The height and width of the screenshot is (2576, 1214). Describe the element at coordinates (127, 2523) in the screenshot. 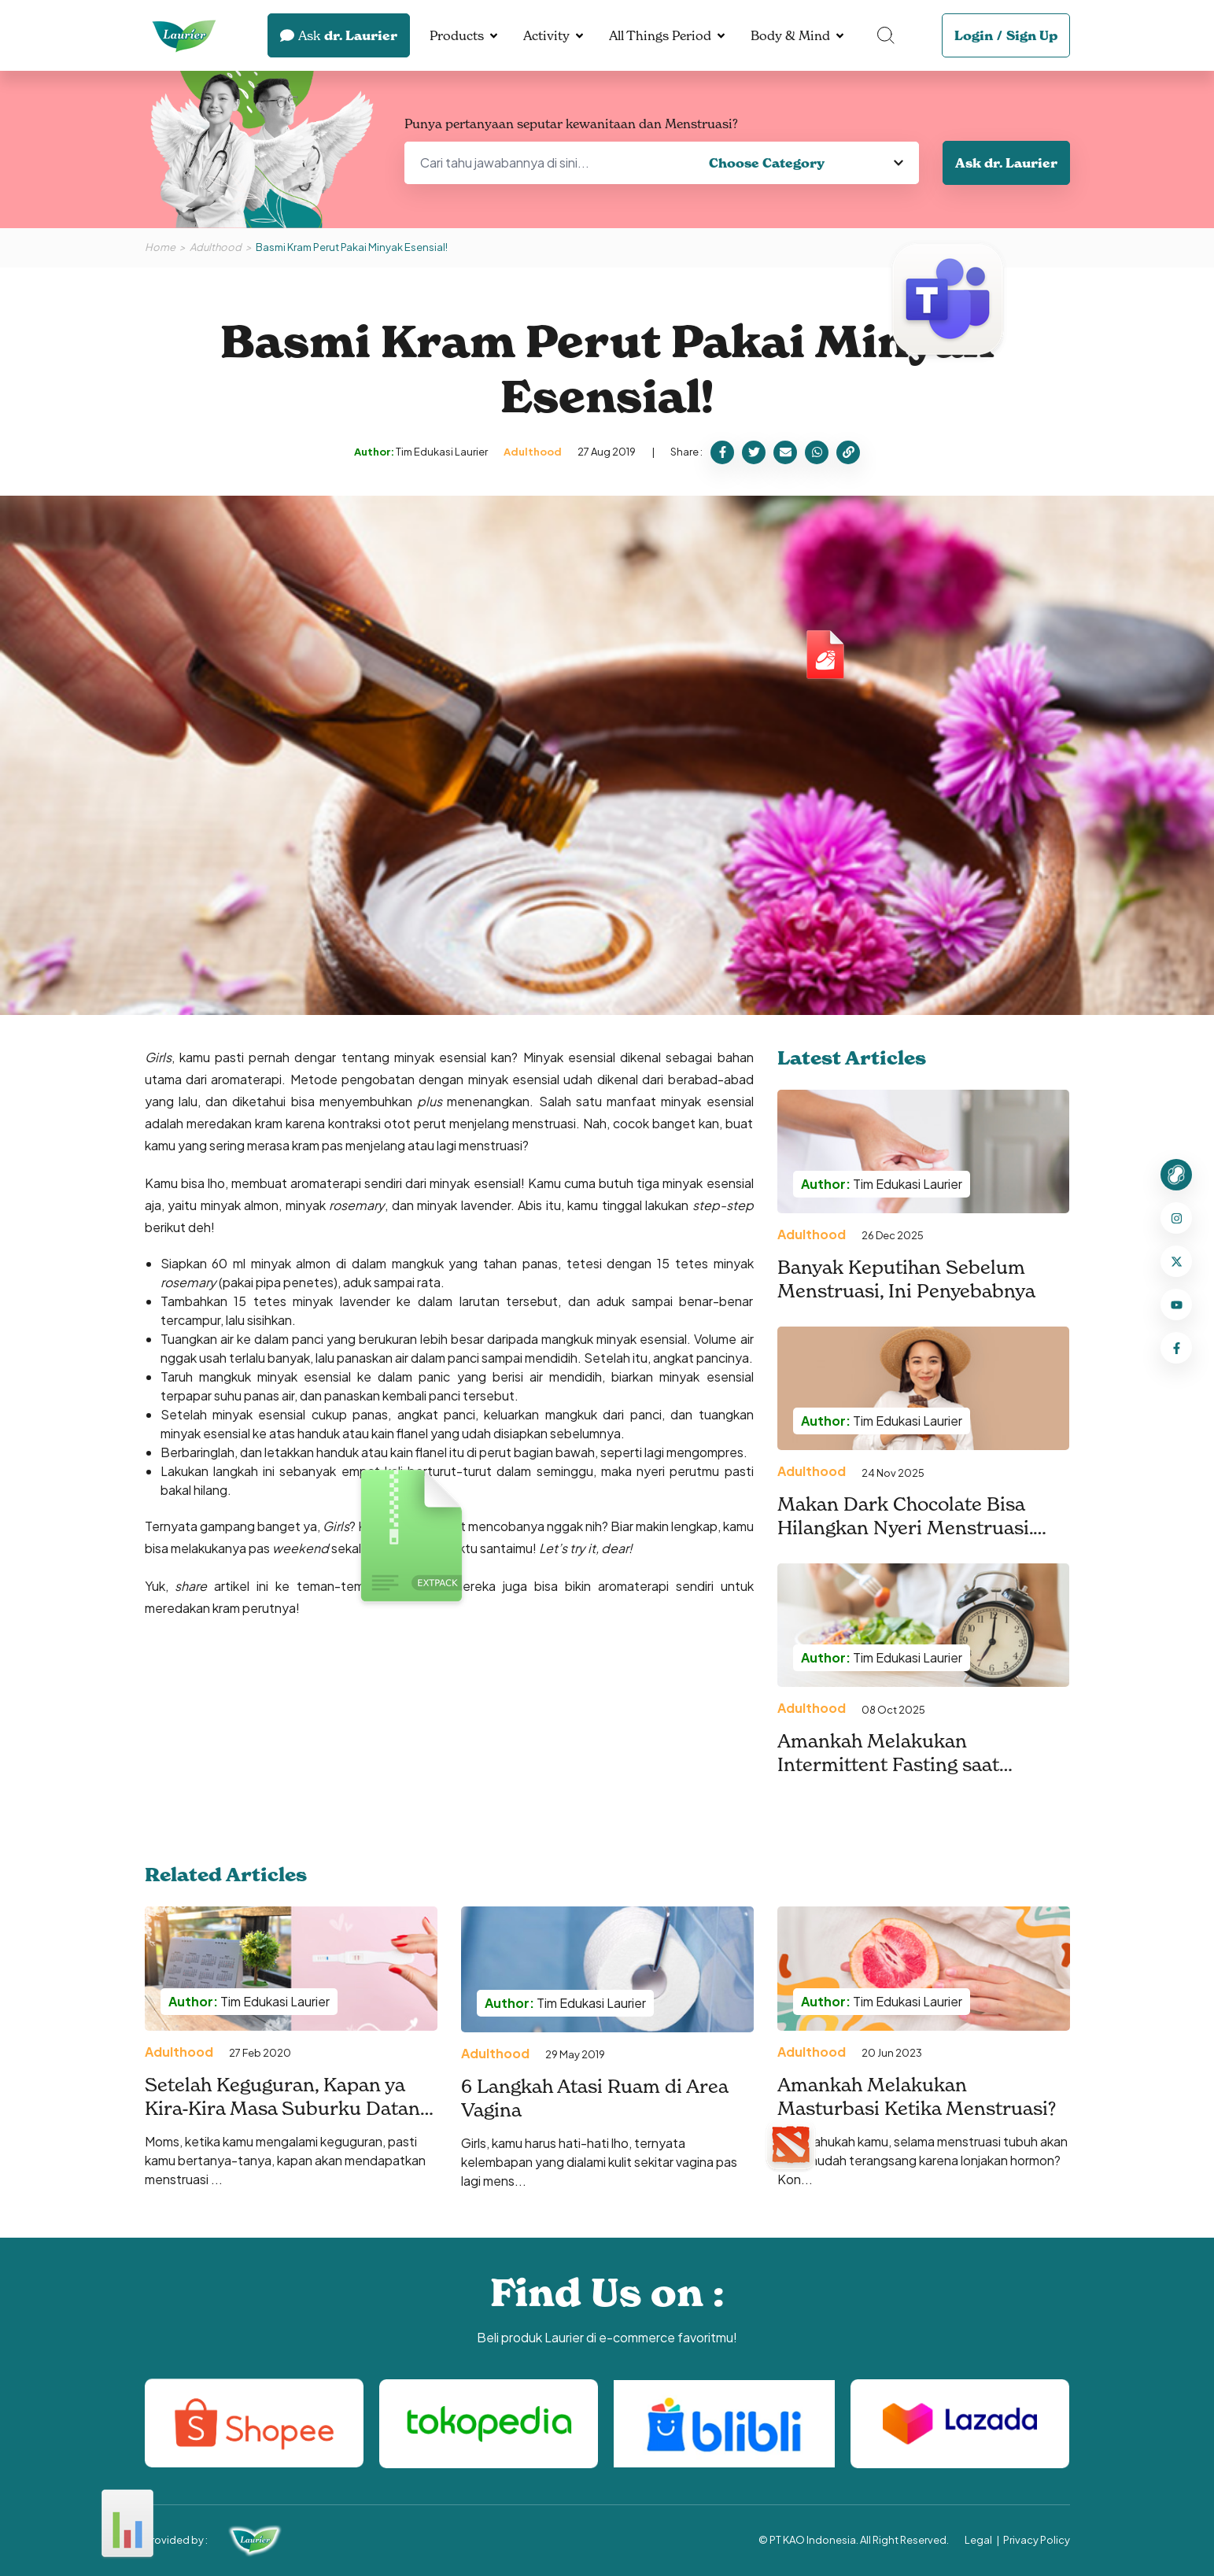

I see `open an opendocument chart template file` at that location.